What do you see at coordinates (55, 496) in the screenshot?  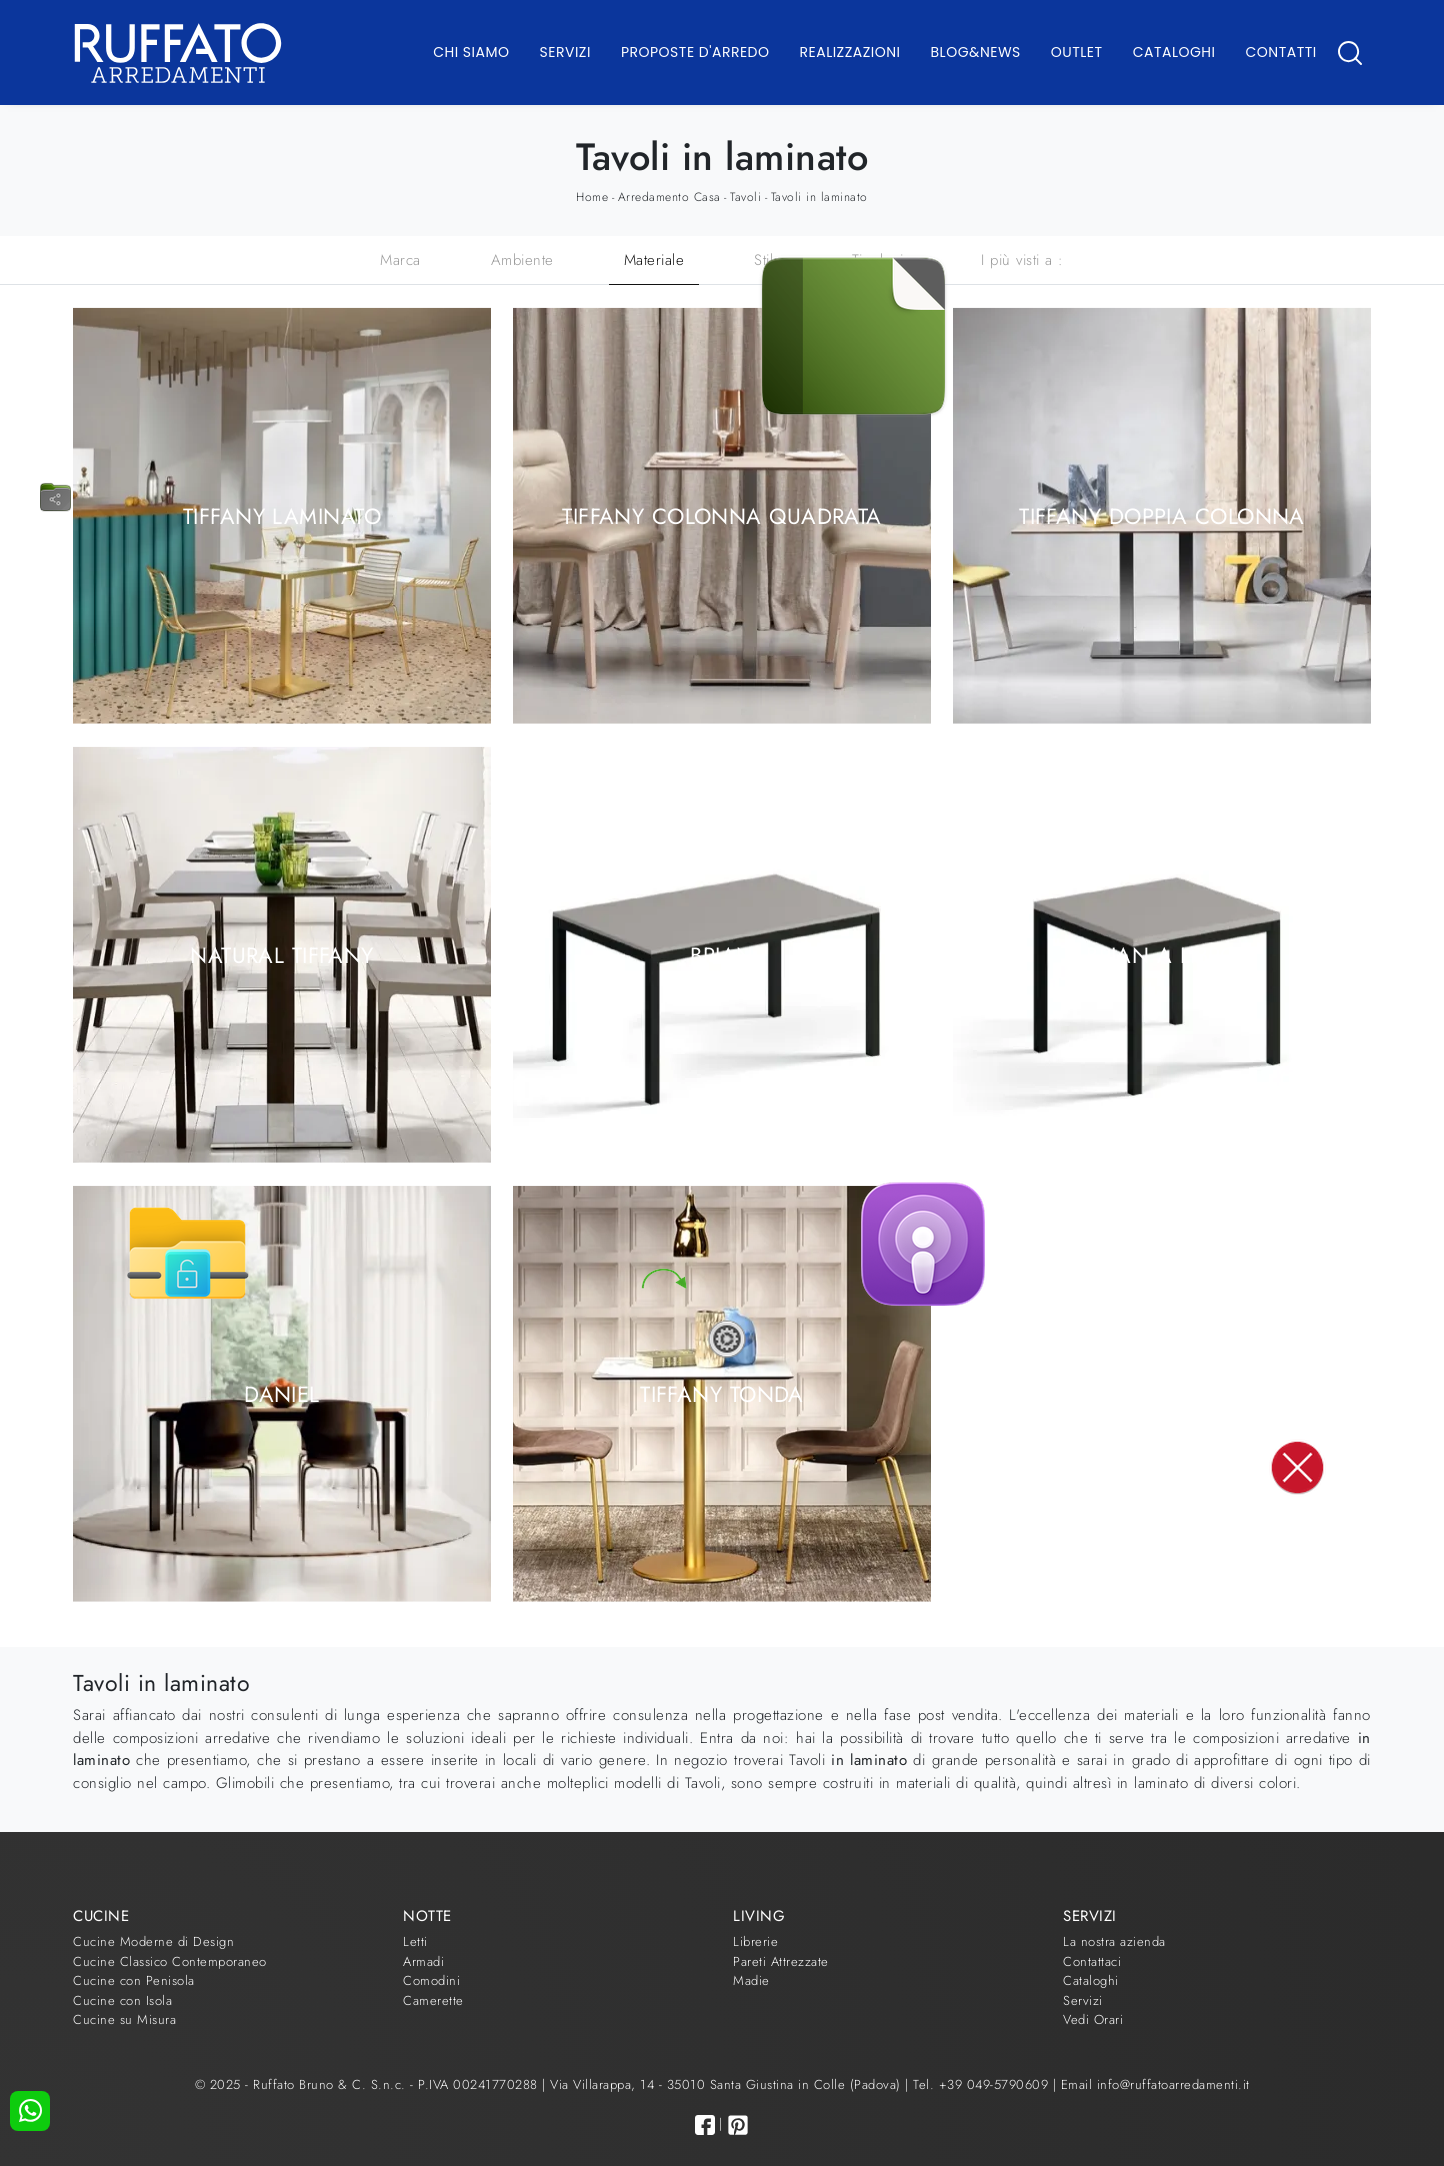 I see `access your public shared folder` at bounding box center [55, 496].